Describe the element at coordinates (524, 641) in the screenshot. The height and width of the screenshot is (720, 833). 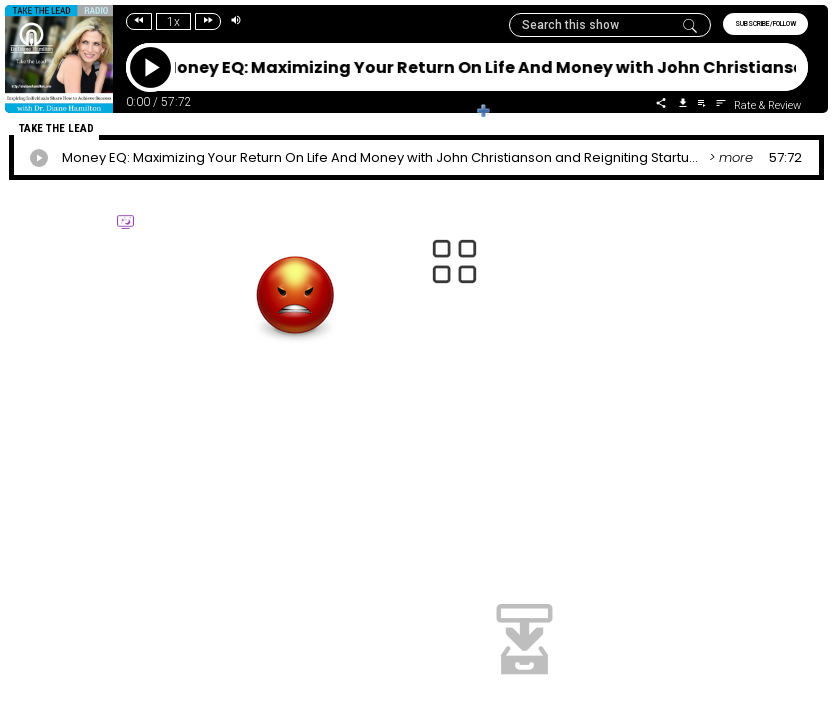
I see `save document to a new location` at that location.